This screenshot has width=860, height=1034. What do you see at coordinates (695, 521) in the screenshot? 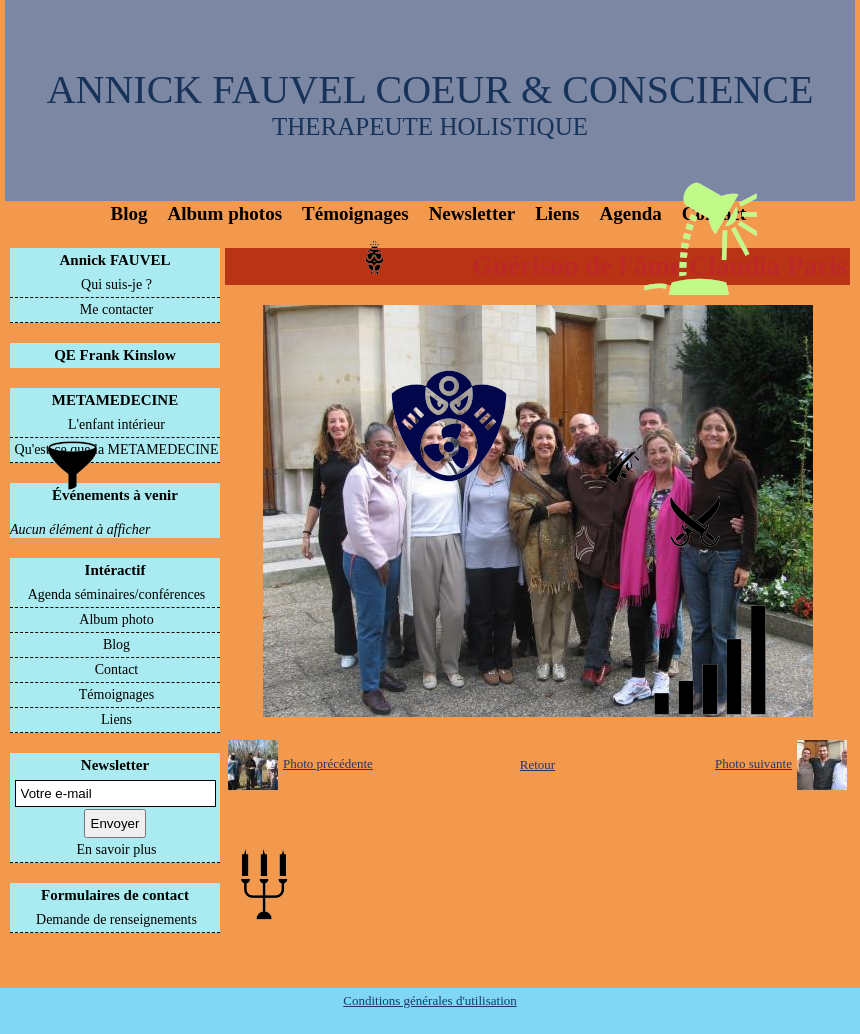
I see `initiate combat or battle mode` at bounding box center [695, 521].